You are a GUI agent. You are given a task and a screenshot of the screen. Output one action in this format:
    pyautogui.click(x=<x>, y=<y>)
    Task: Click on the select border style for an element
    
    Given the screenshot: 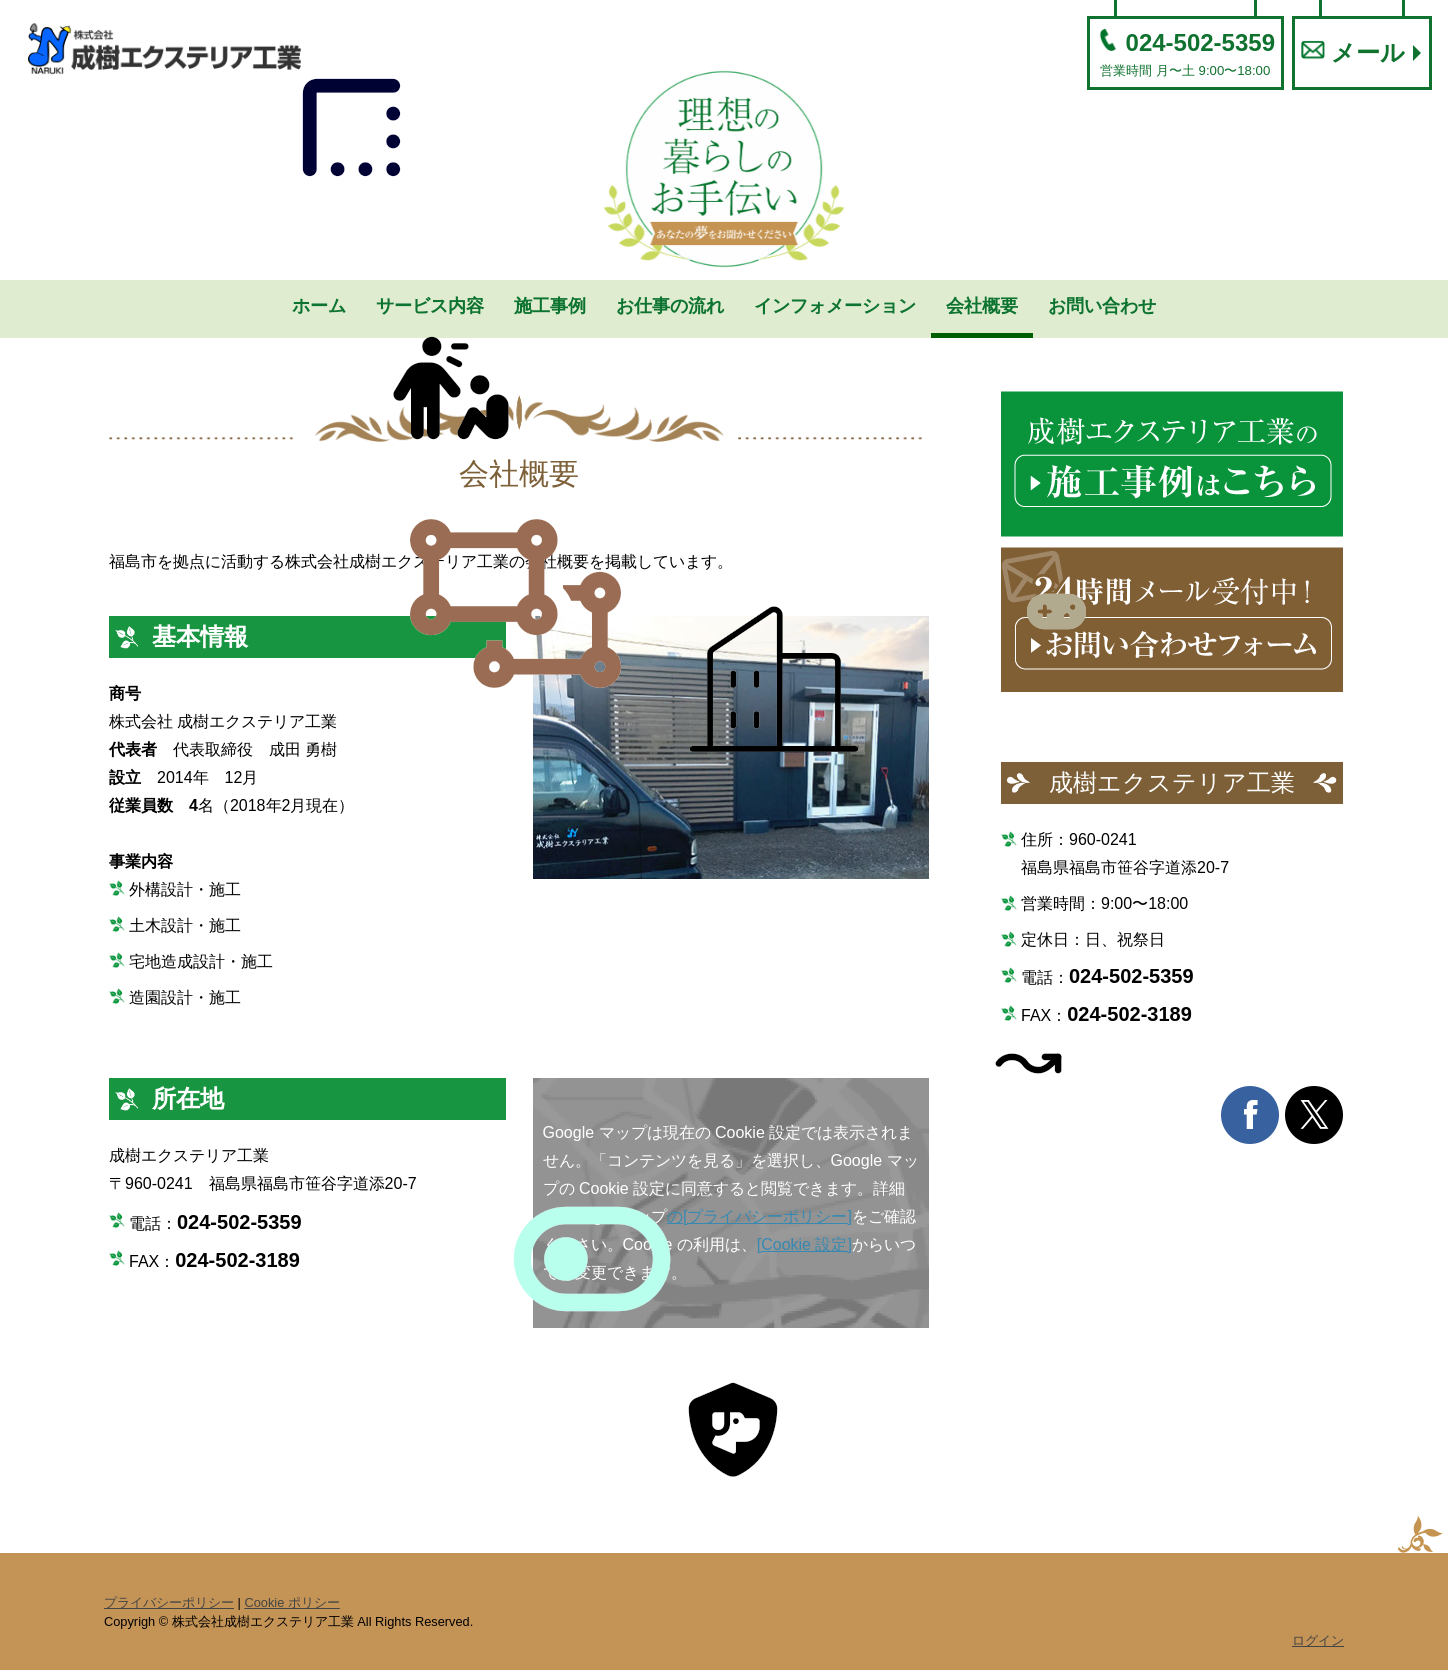 What is the action you would take?
    pyautogui.click(x=351, y=127)
    